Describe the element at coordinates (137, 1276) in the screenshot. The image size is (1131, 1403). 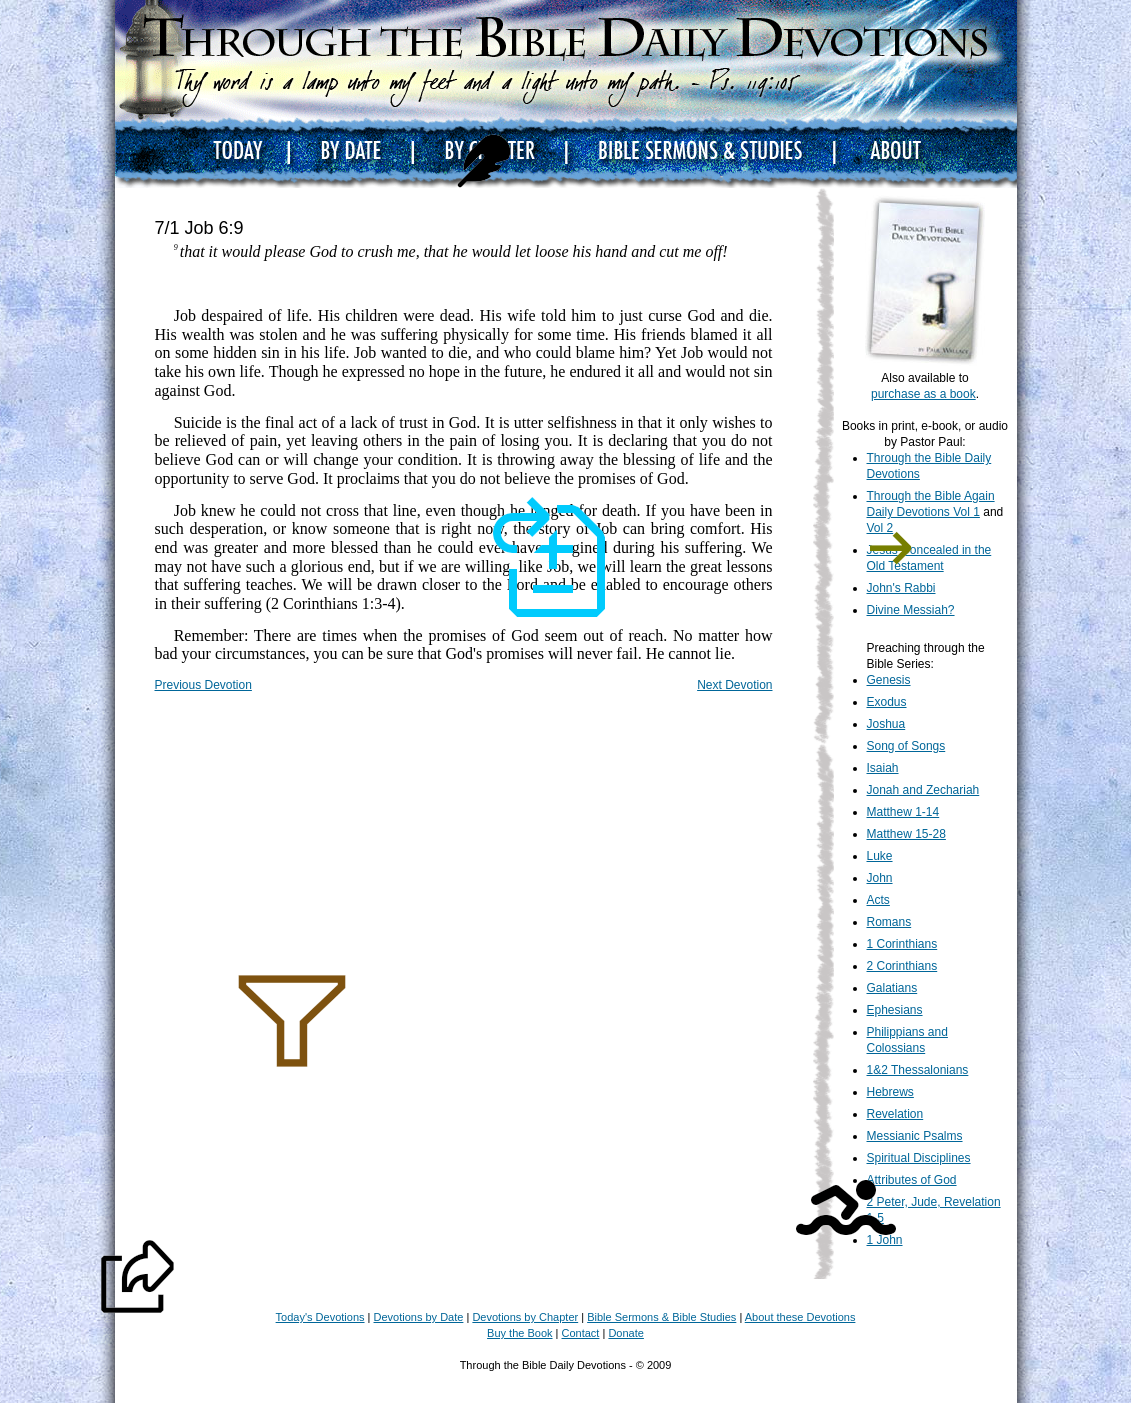
I see `share this file or content` at that location.